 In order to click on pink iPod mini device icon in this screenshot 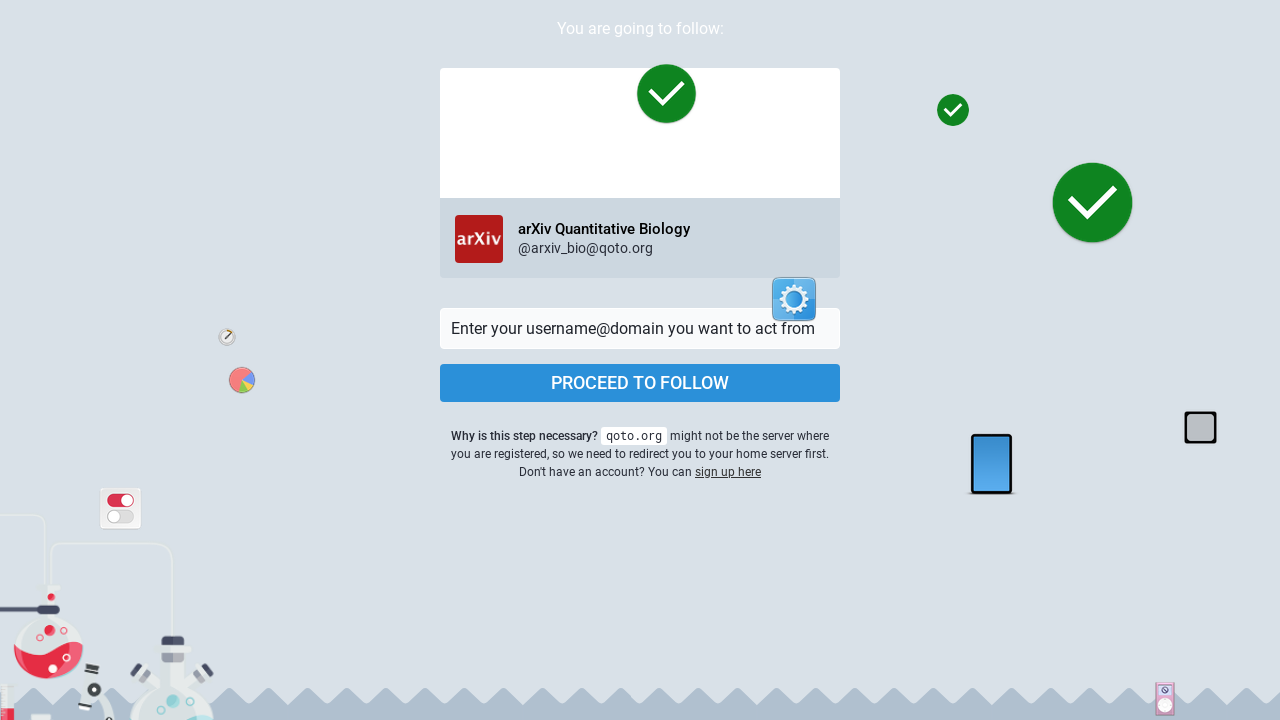, I will do `click(1165, 699)`.